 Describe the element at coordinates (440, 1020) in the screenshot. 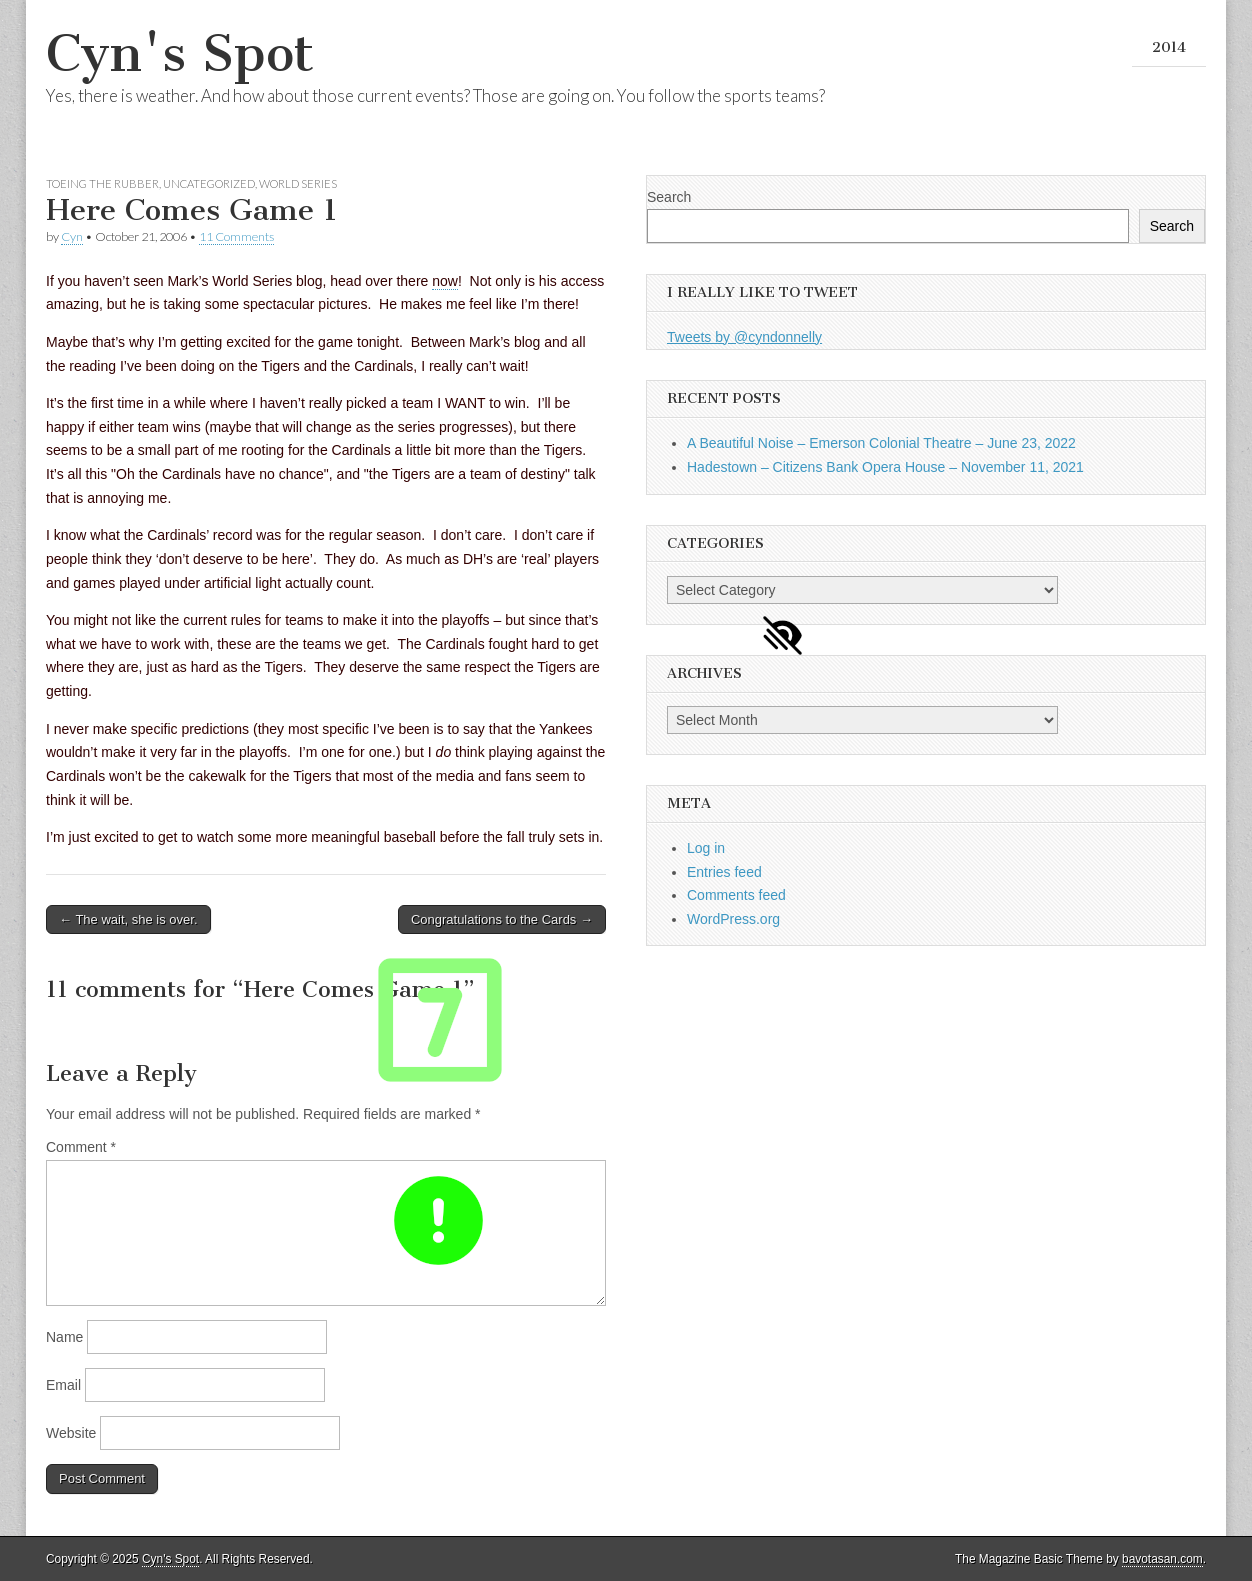

I see `select or input the number seven` at that location.